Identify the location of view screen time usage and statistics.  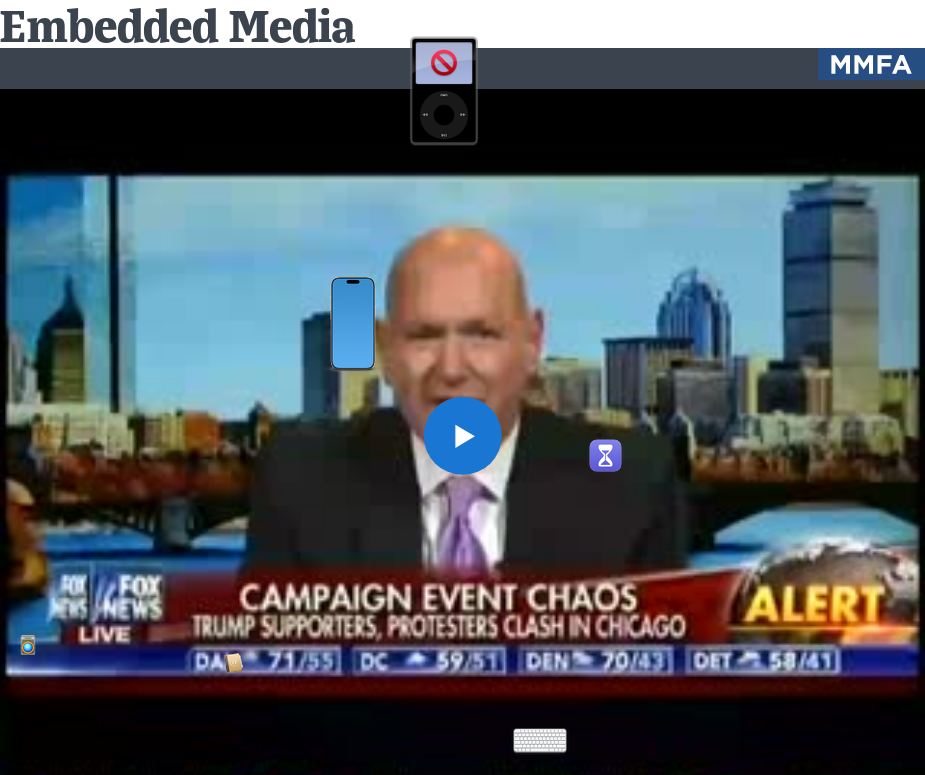
(605, 455).